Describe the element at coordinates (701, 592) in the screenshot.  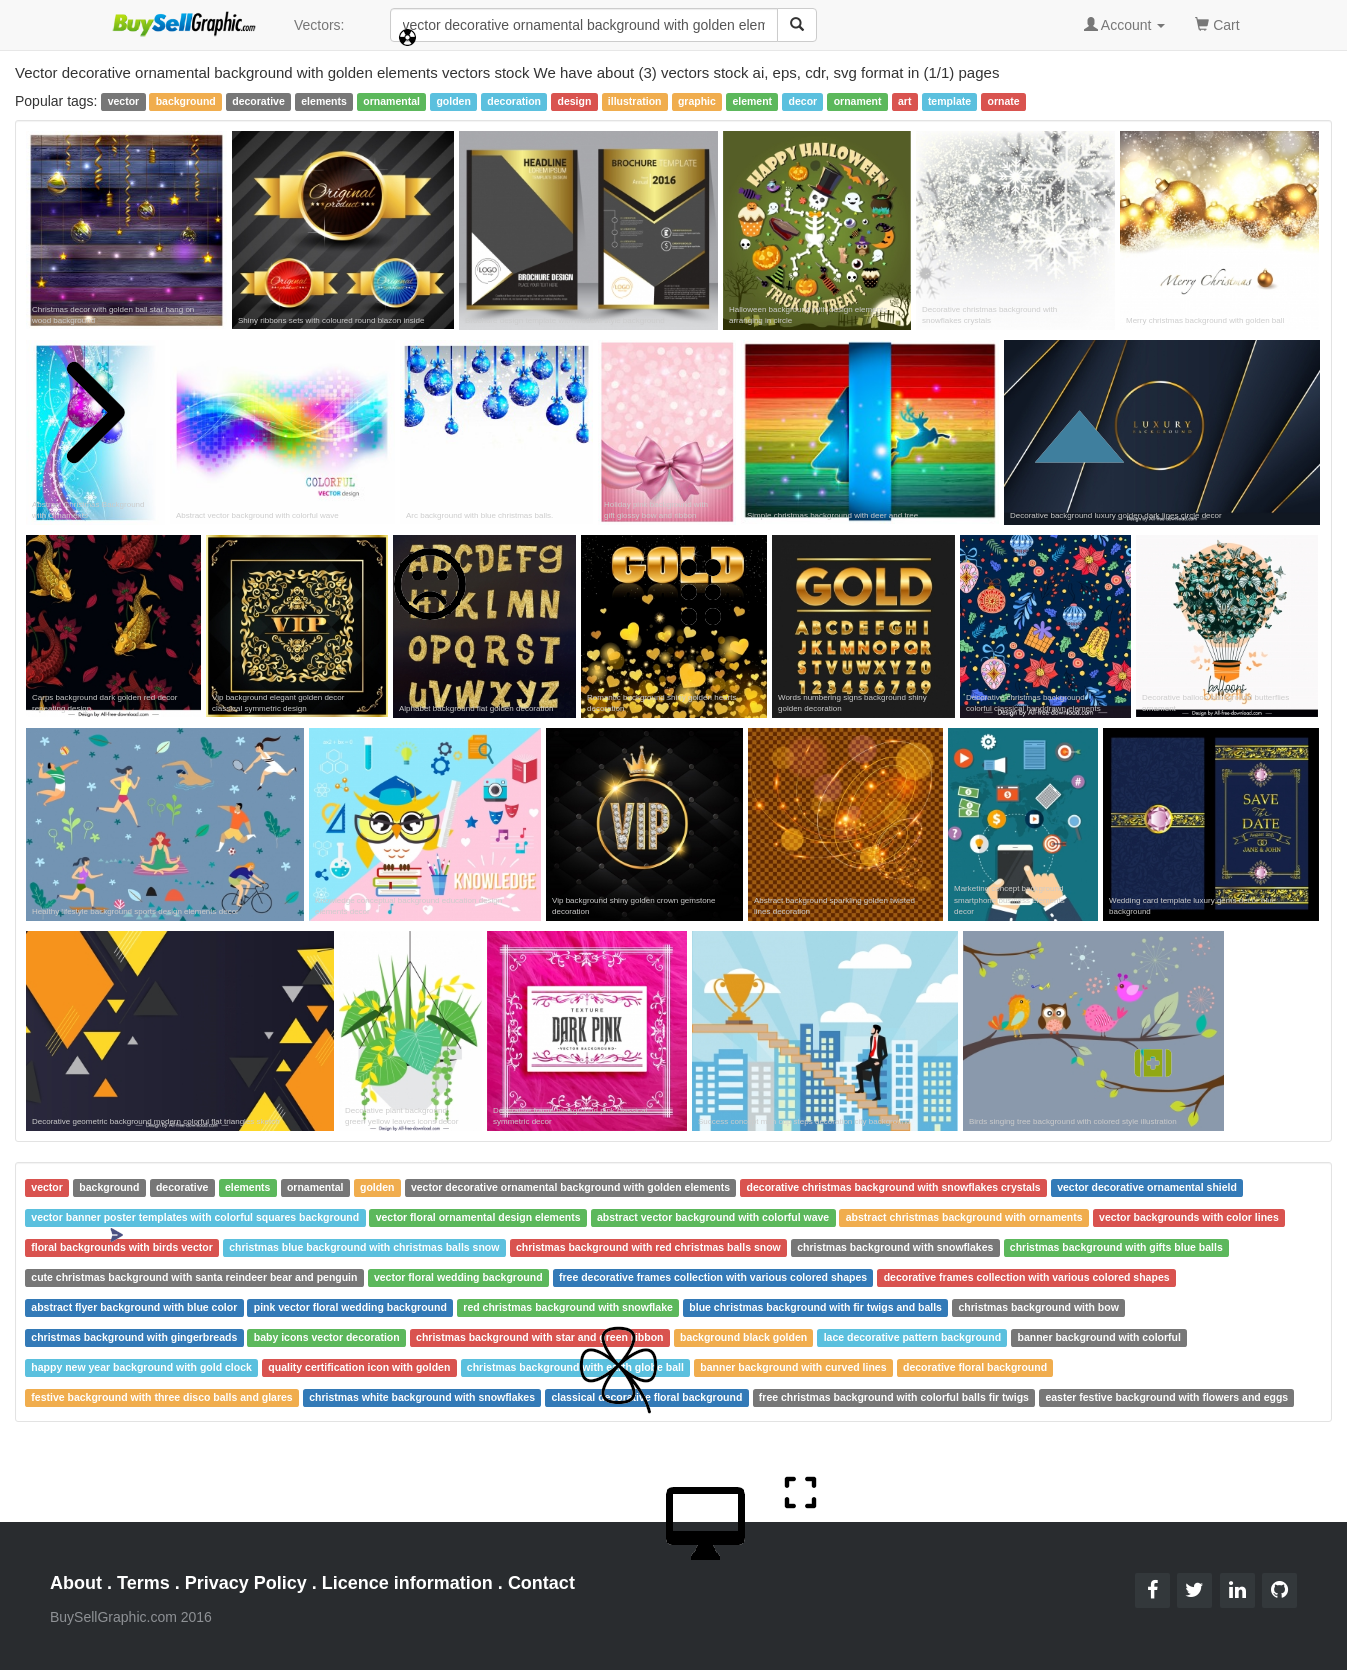
I see `drag to reorder this item` at that location.